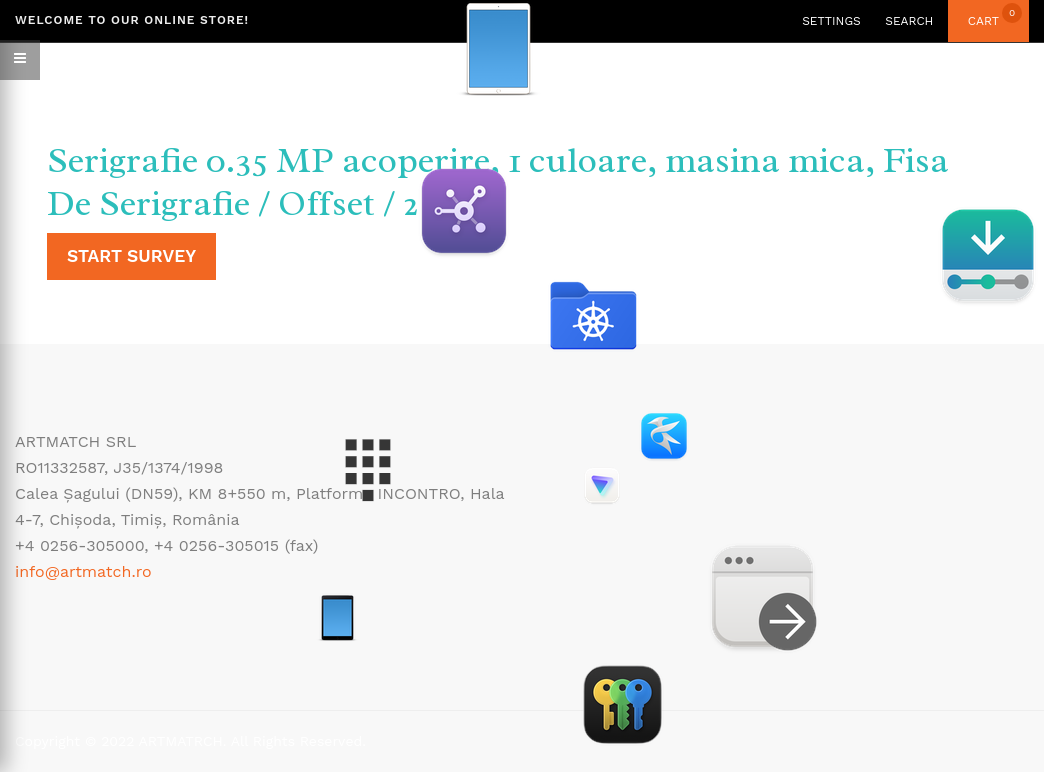 Image resolution: width=1044 pixels, height=772 pixels. Describe the element at coordinates (988, 255) in the screenshot. I see `open the ubiquity installer application` at that location.